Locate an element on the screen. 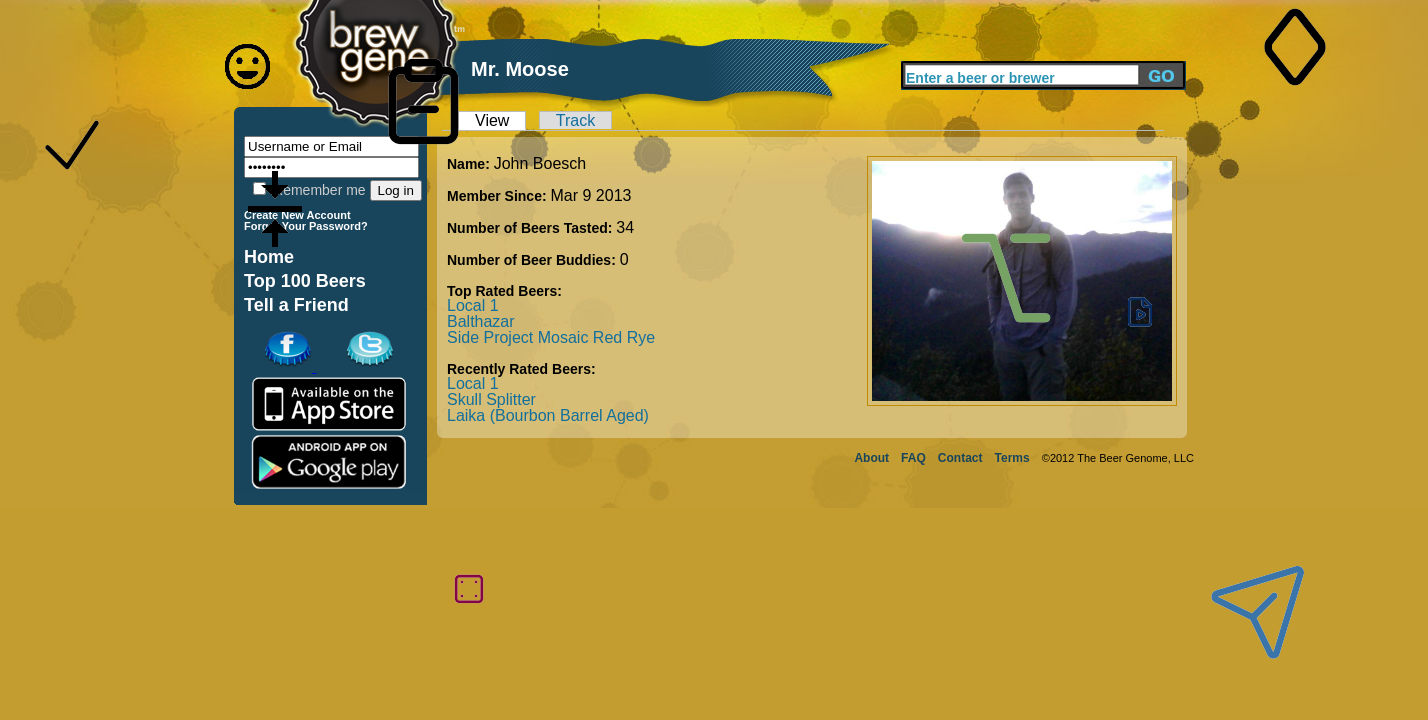  insert an emoji or emoticon is located at coordinates (247, 66).